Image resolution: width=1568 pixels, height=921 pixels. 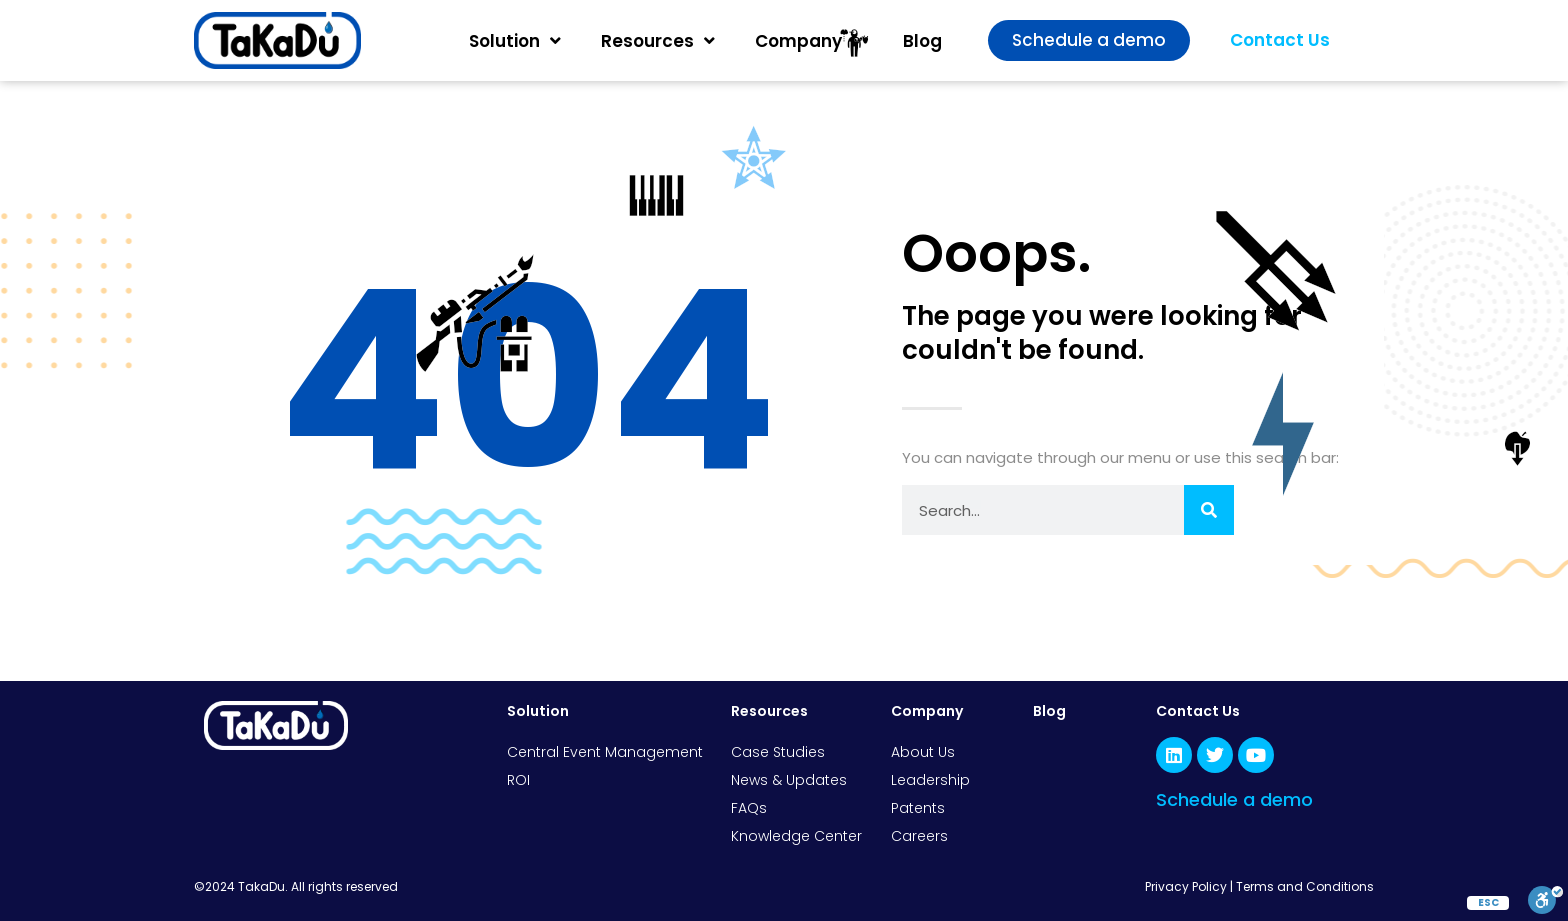 I want to click on open piano or keyboard instrument, so click(x=656, y=195).